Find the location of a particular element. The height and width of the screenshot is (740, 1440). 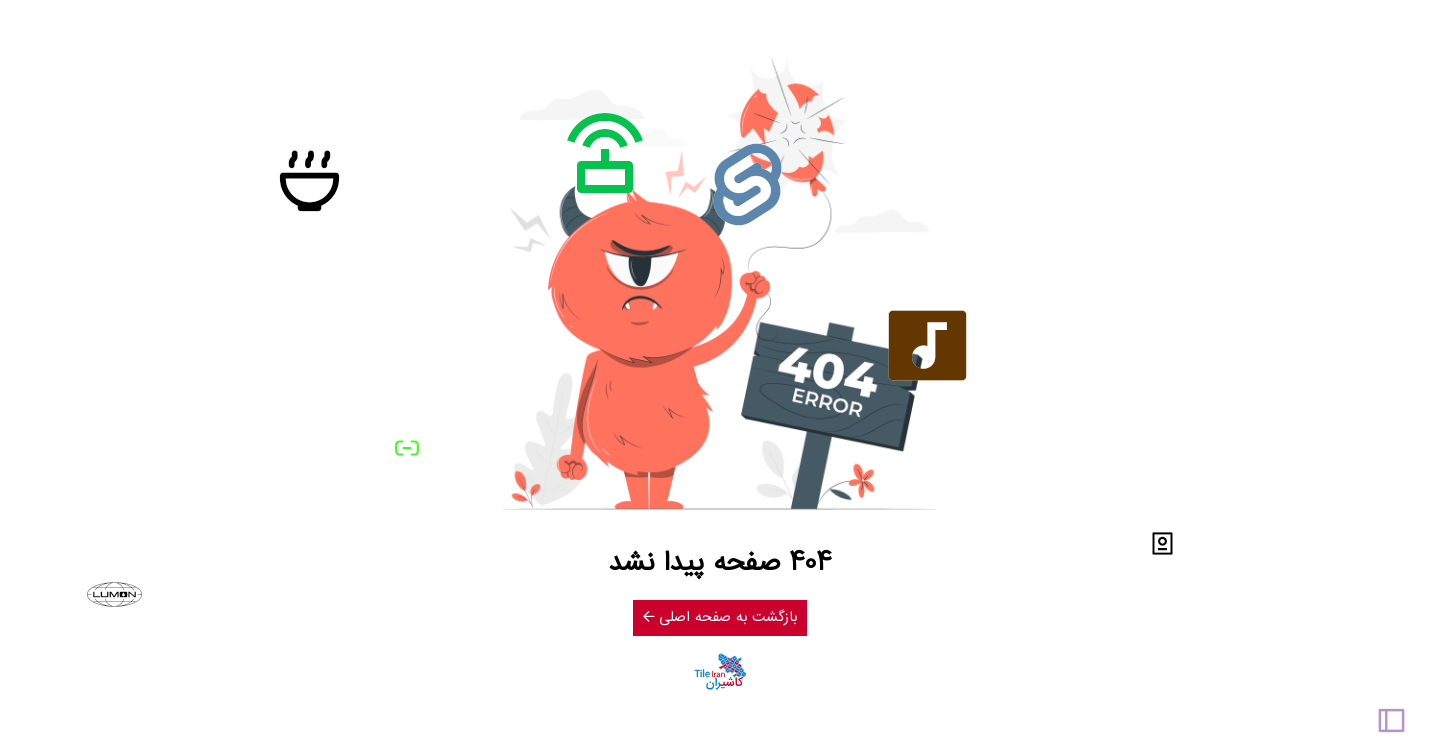

svelte framework logo is located at coordinates (747, 184).